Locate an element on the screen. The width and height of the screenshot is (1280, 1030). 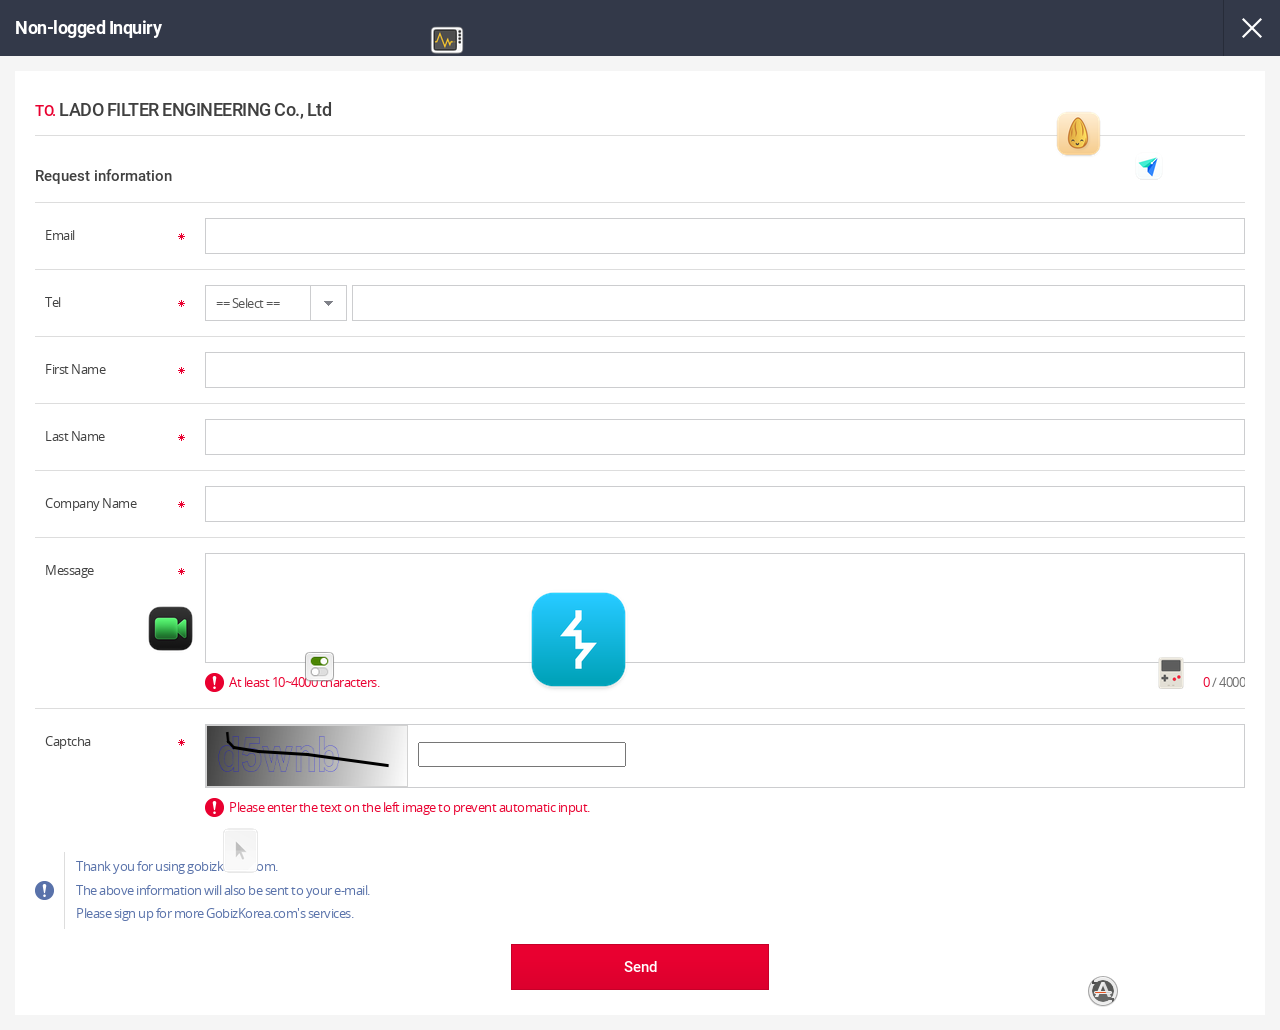
check for available software updates is located at coordinates (1103, 991).